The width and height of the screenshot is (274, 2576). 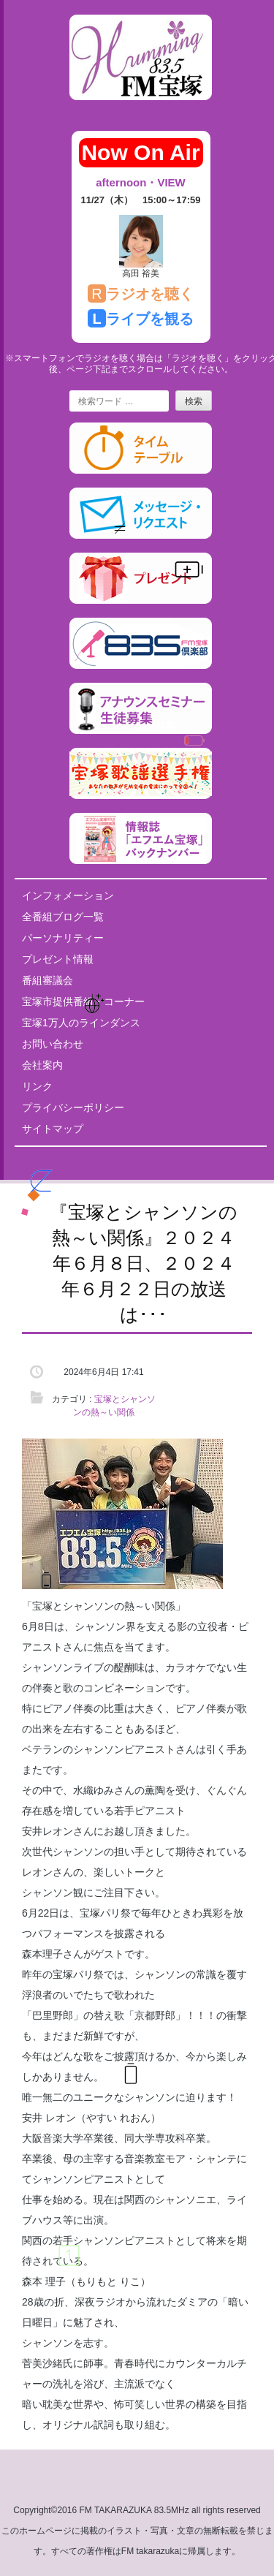 What do you see at coordinates (69, 2255) in the screenshot?
I see `indicates the first step in a process` at bounding box center [69, 2255].